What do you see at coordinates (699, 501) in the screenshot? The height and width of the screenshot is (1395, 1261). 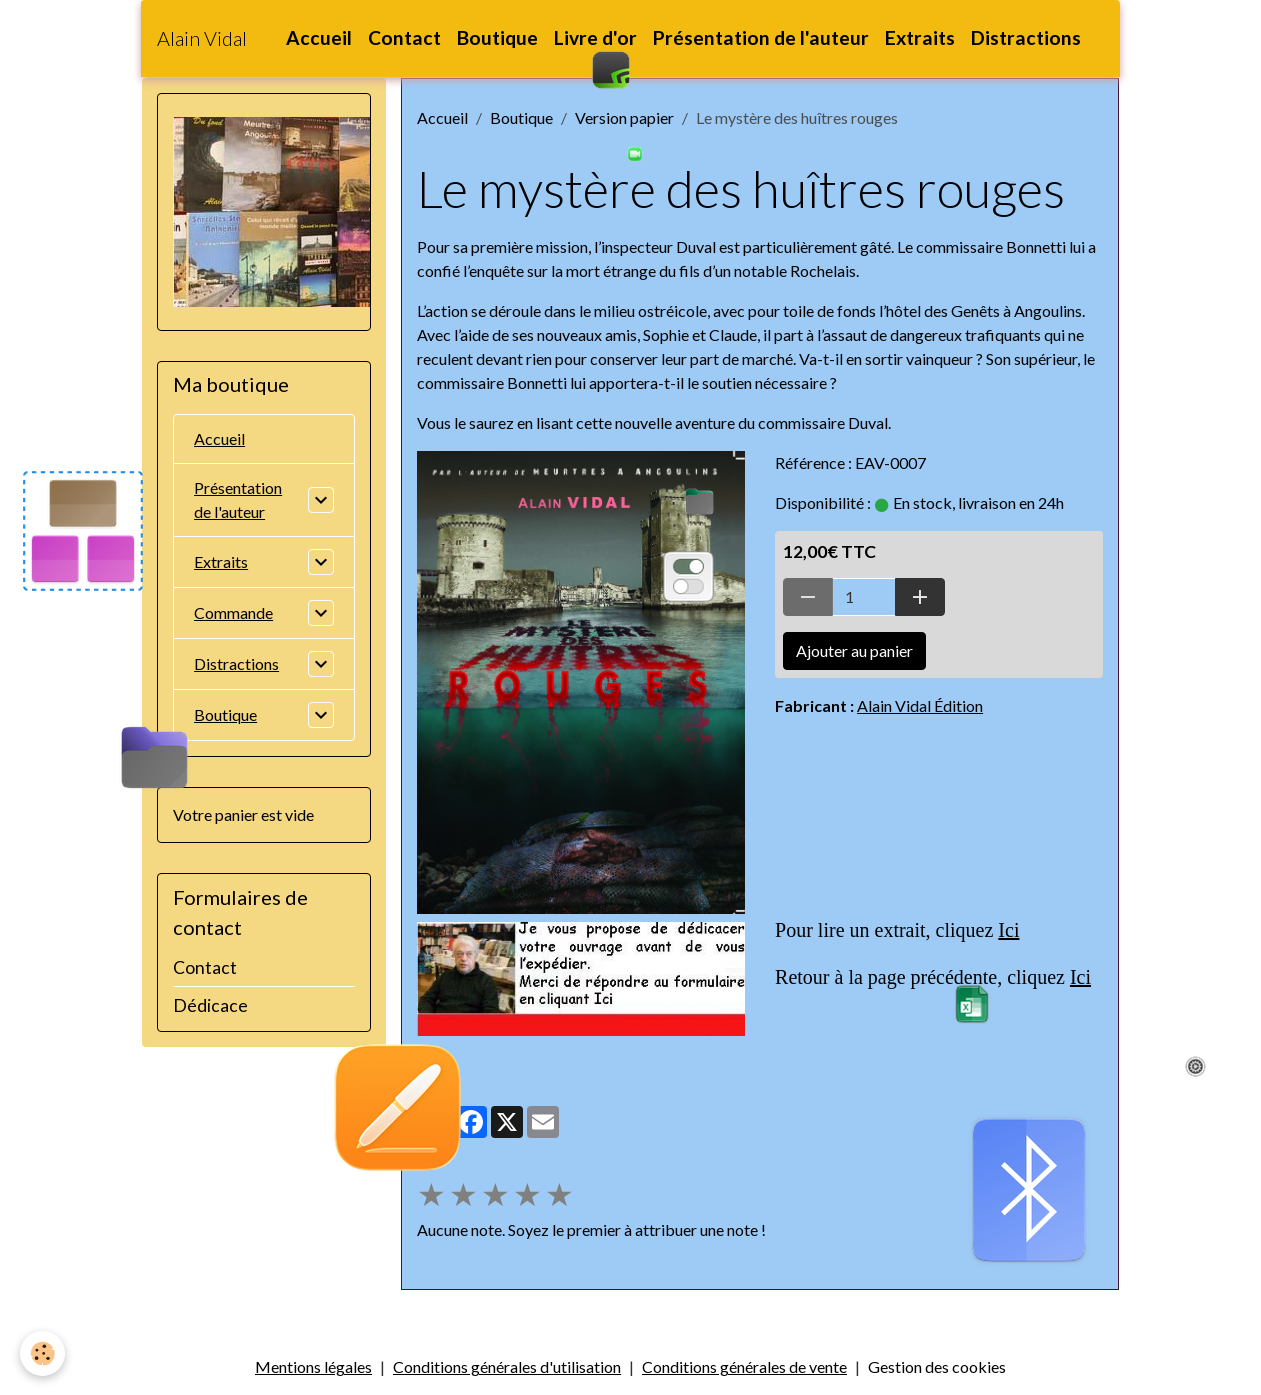 I see `open folder to view contents` at bounding box center [699, 501].